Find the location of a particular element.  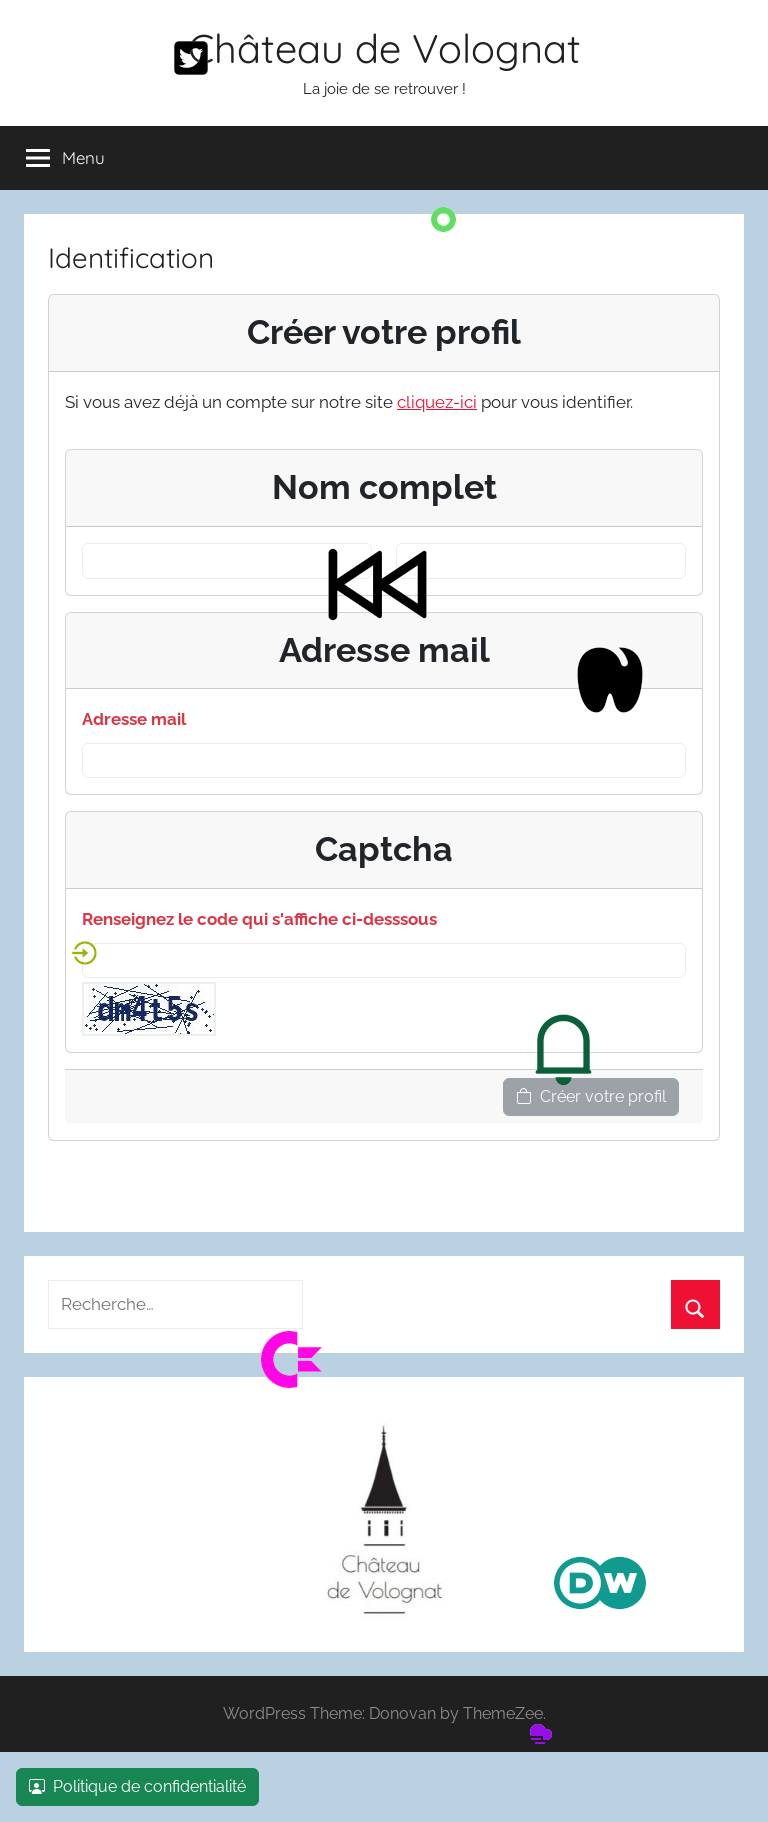

share to Twitter is located at coordinates (191, 58).